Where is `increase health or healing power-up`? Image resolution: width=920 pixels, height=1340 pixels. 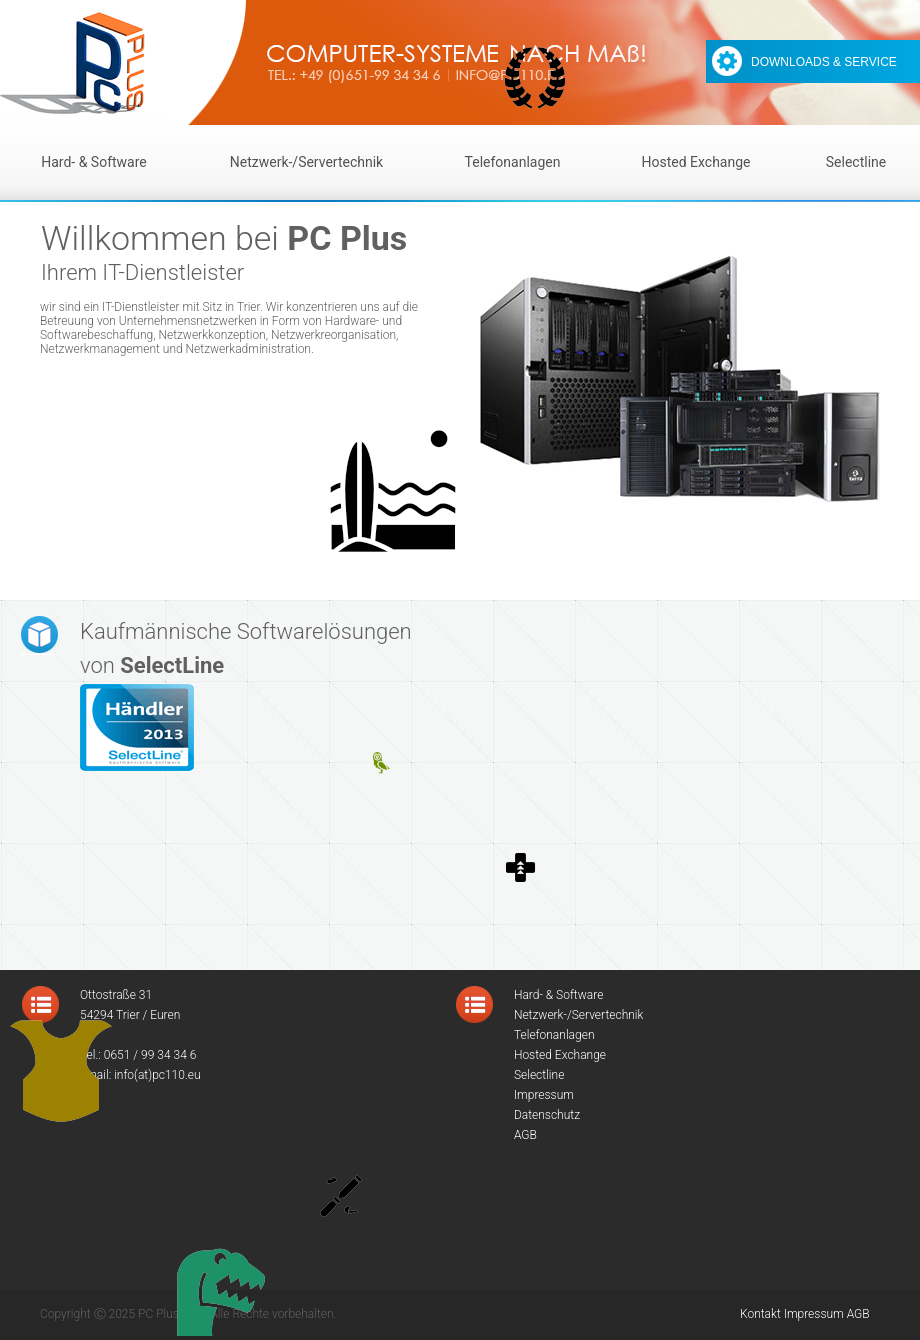
increase health or healing power-up is located at coordinates (520, 867).